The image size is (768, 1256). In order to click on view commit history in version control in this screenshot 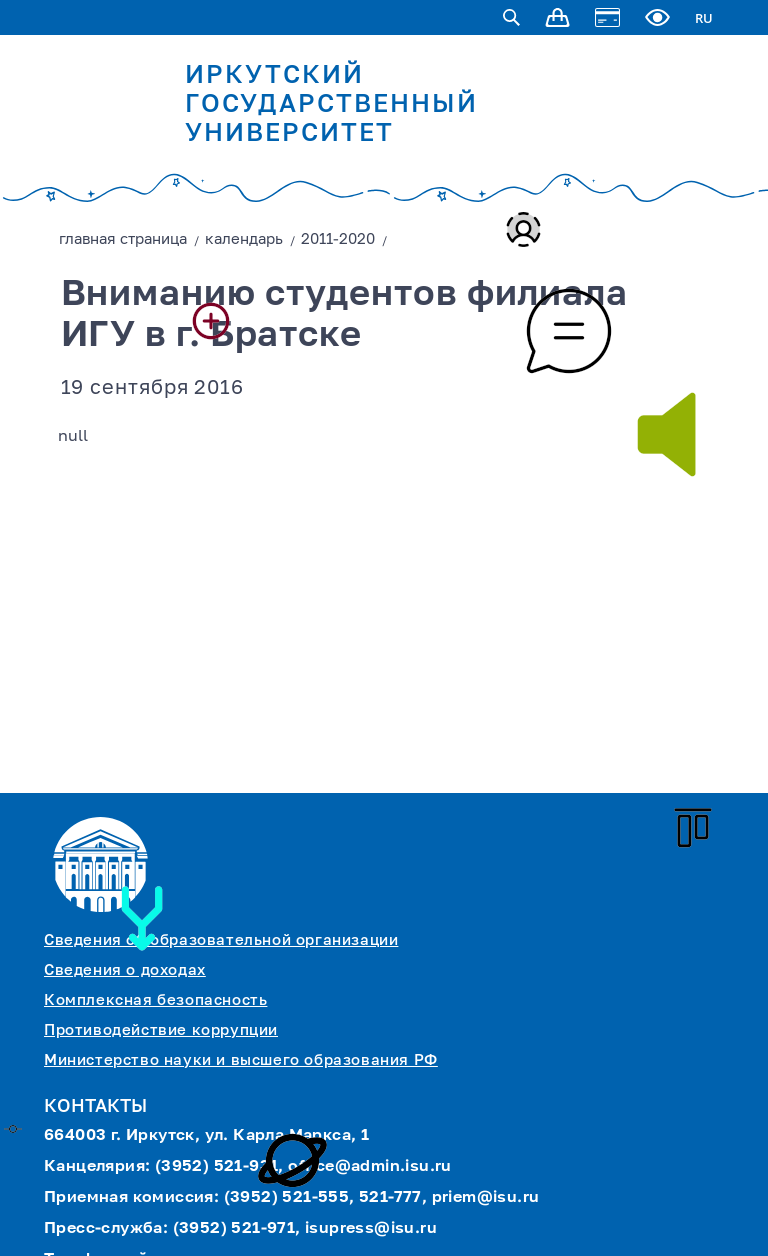, I will do `click(13, 1129)`.